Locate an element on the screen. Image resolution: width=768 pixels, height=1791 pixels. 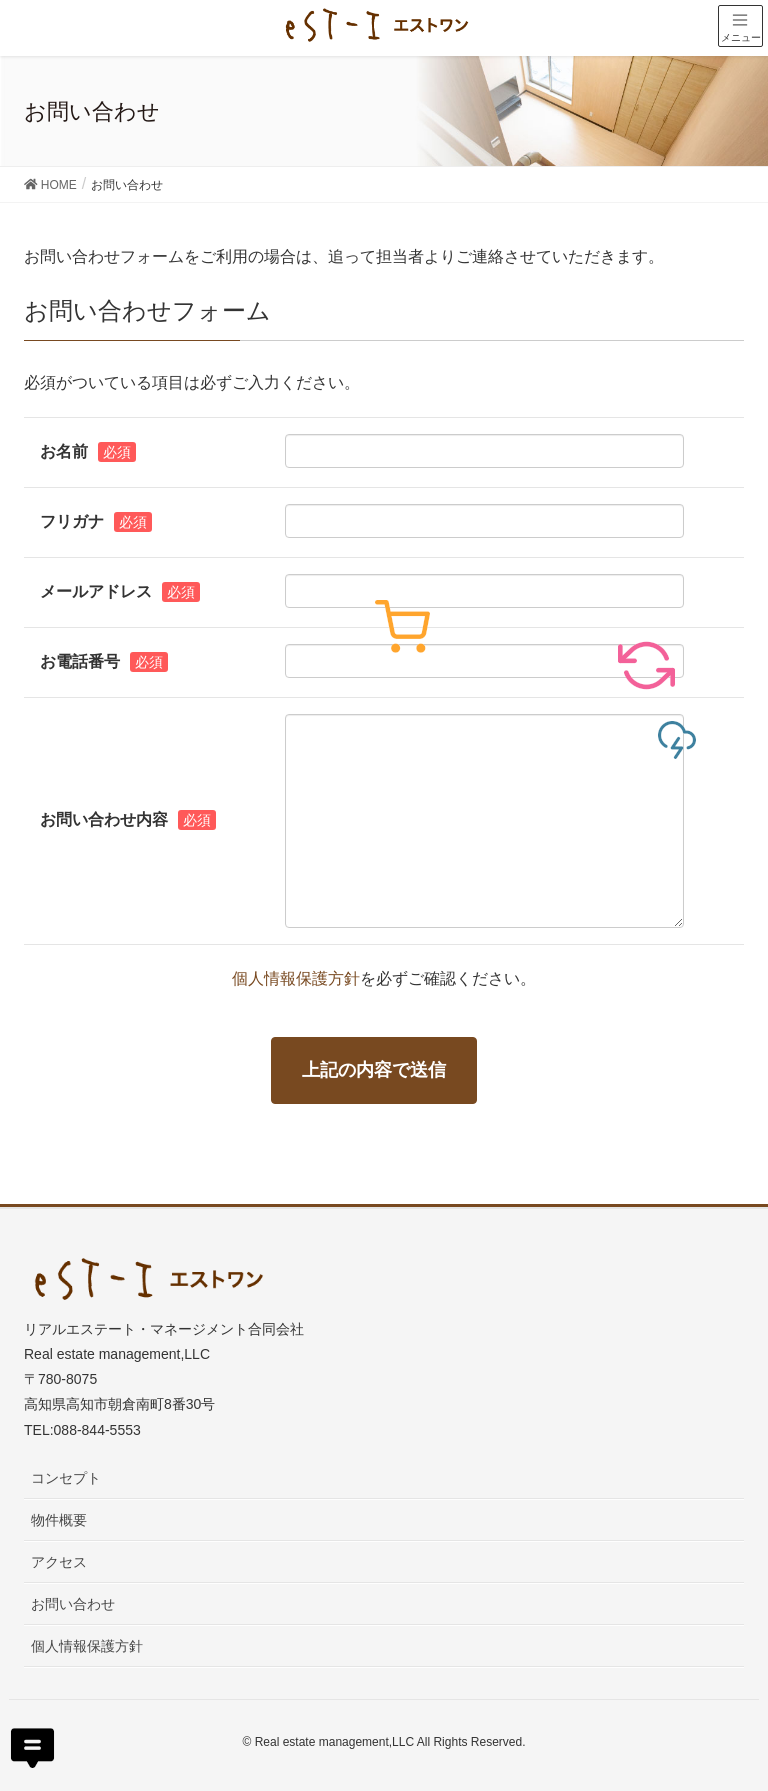
indicates thunderstorm or severe weather conditions is located at coordinates (677, 740).